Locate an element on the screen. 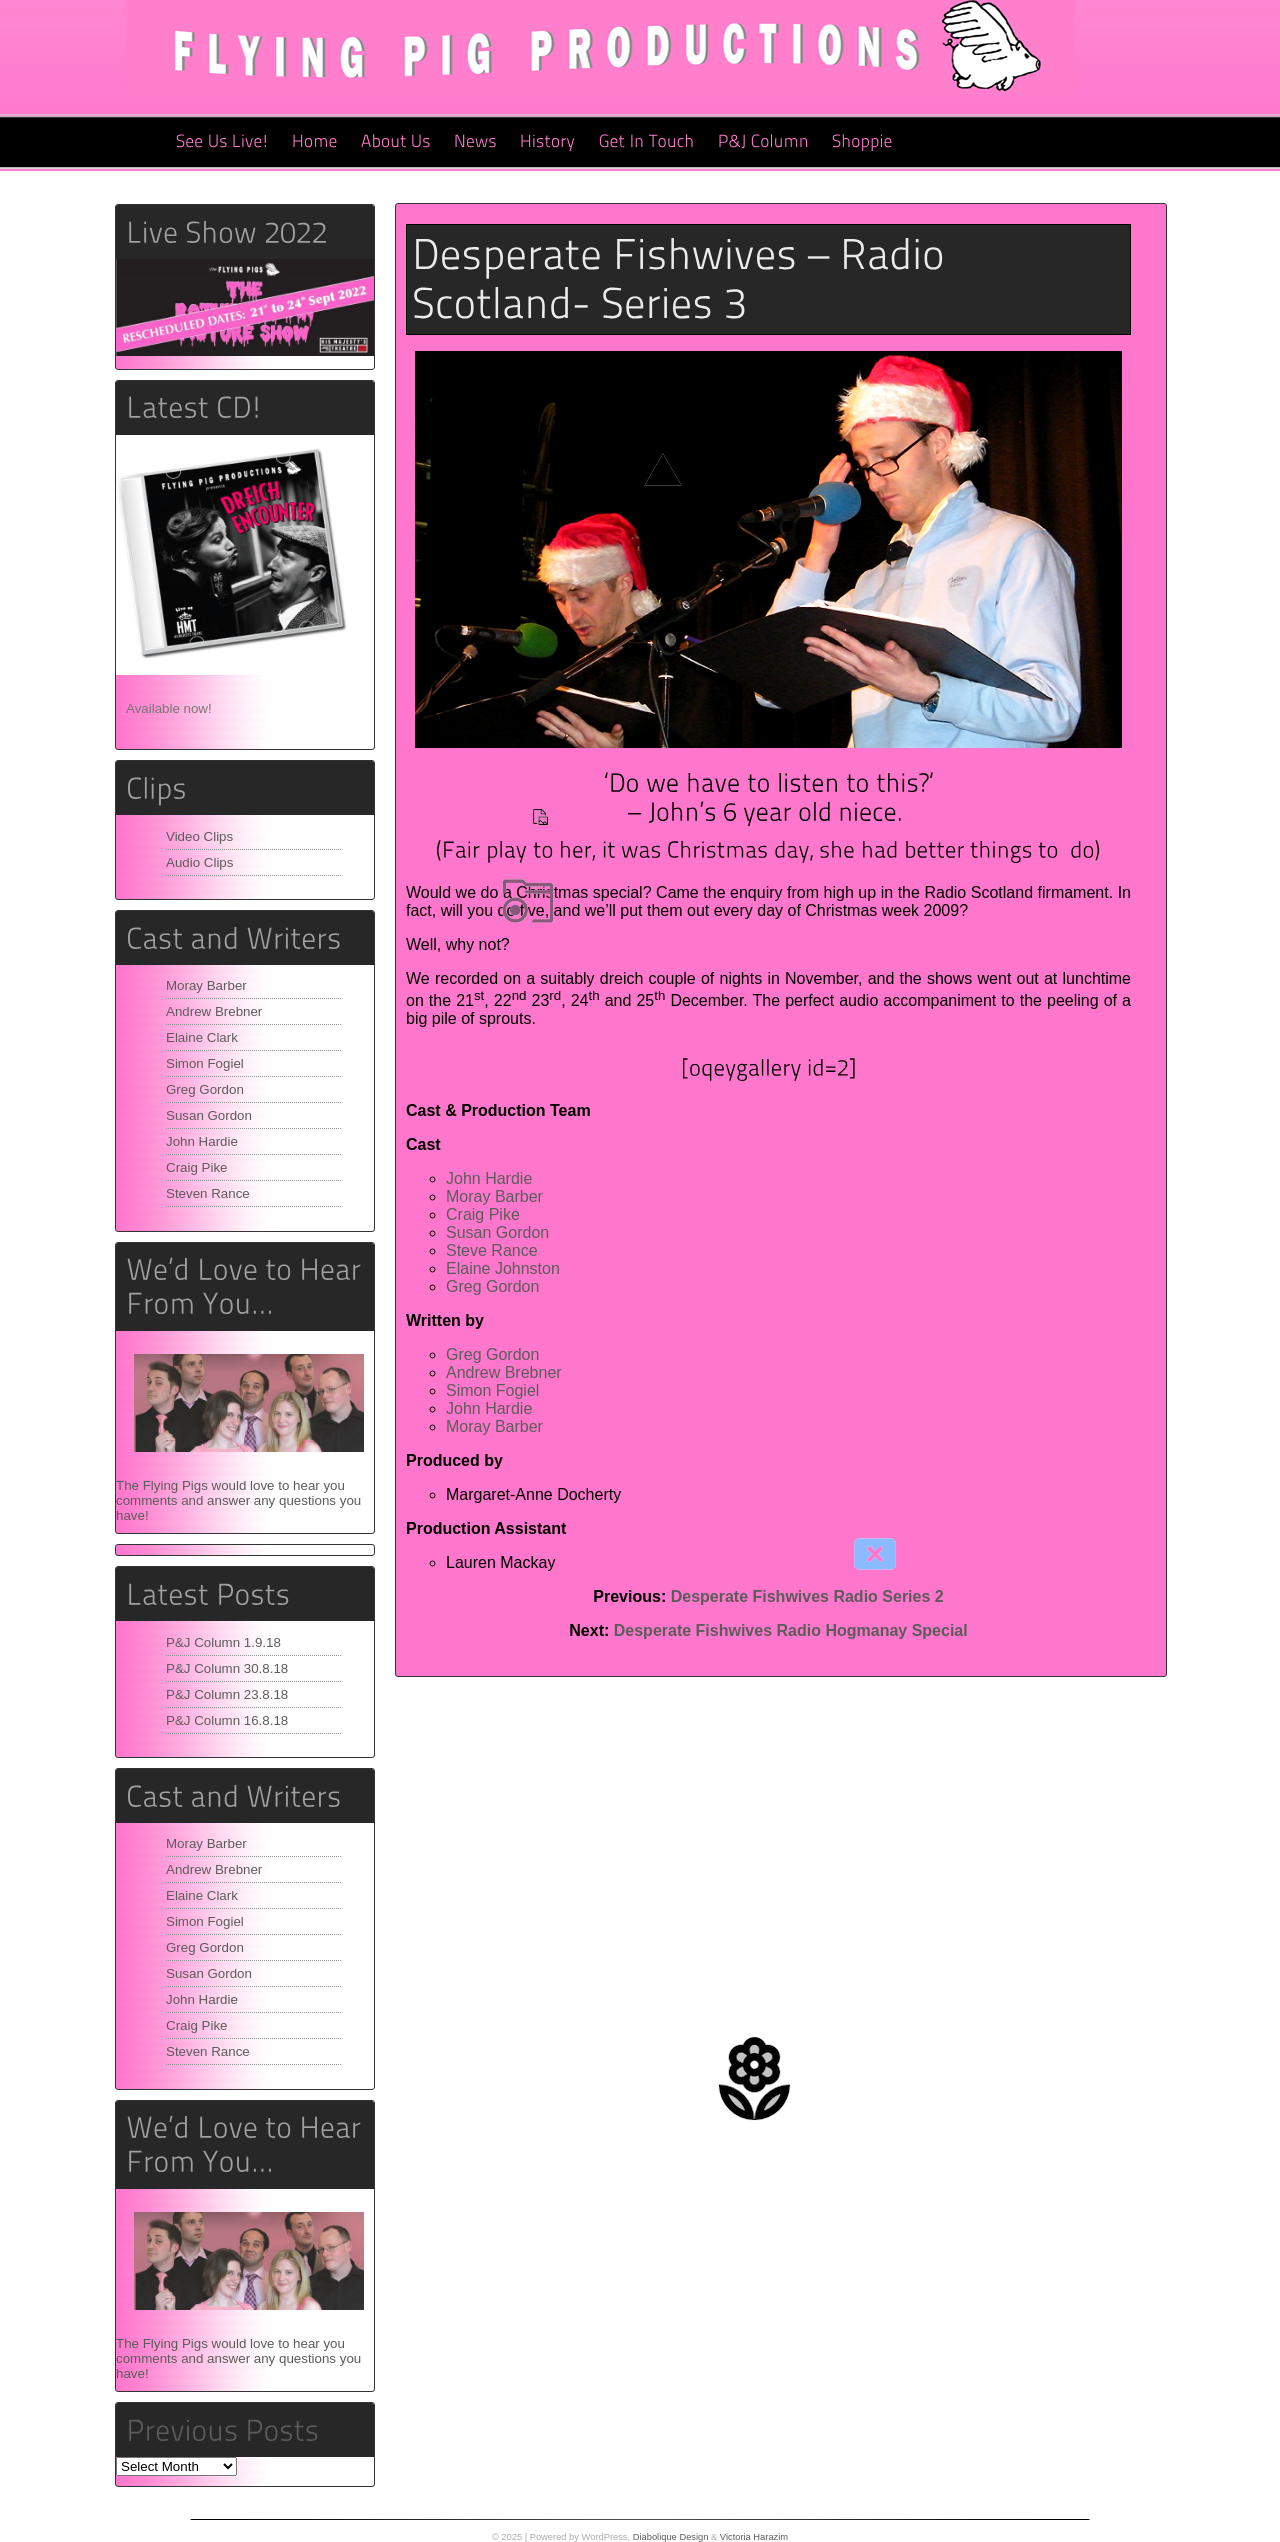  navigate to the root directory is located at coordinates (528, 901).